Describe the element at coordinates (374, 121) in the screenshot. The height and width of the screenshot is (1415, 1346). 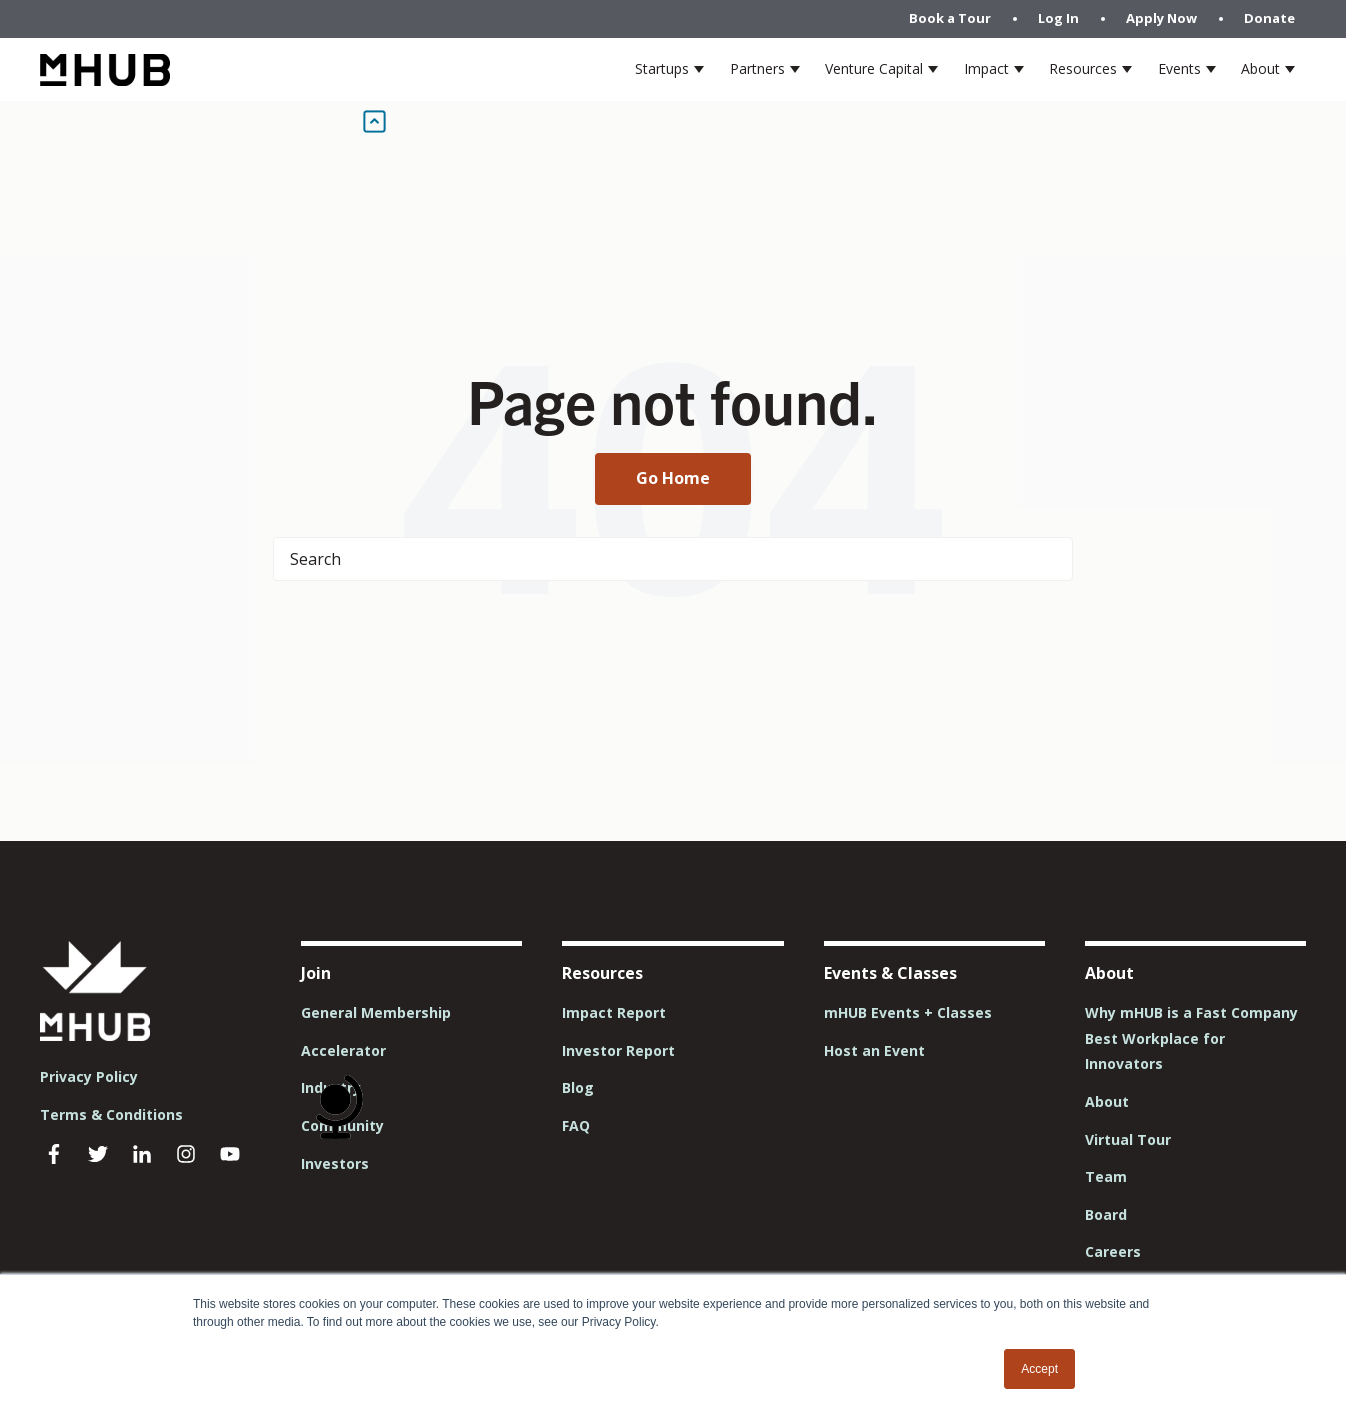
I see `collapse or minimize a section` at that location.